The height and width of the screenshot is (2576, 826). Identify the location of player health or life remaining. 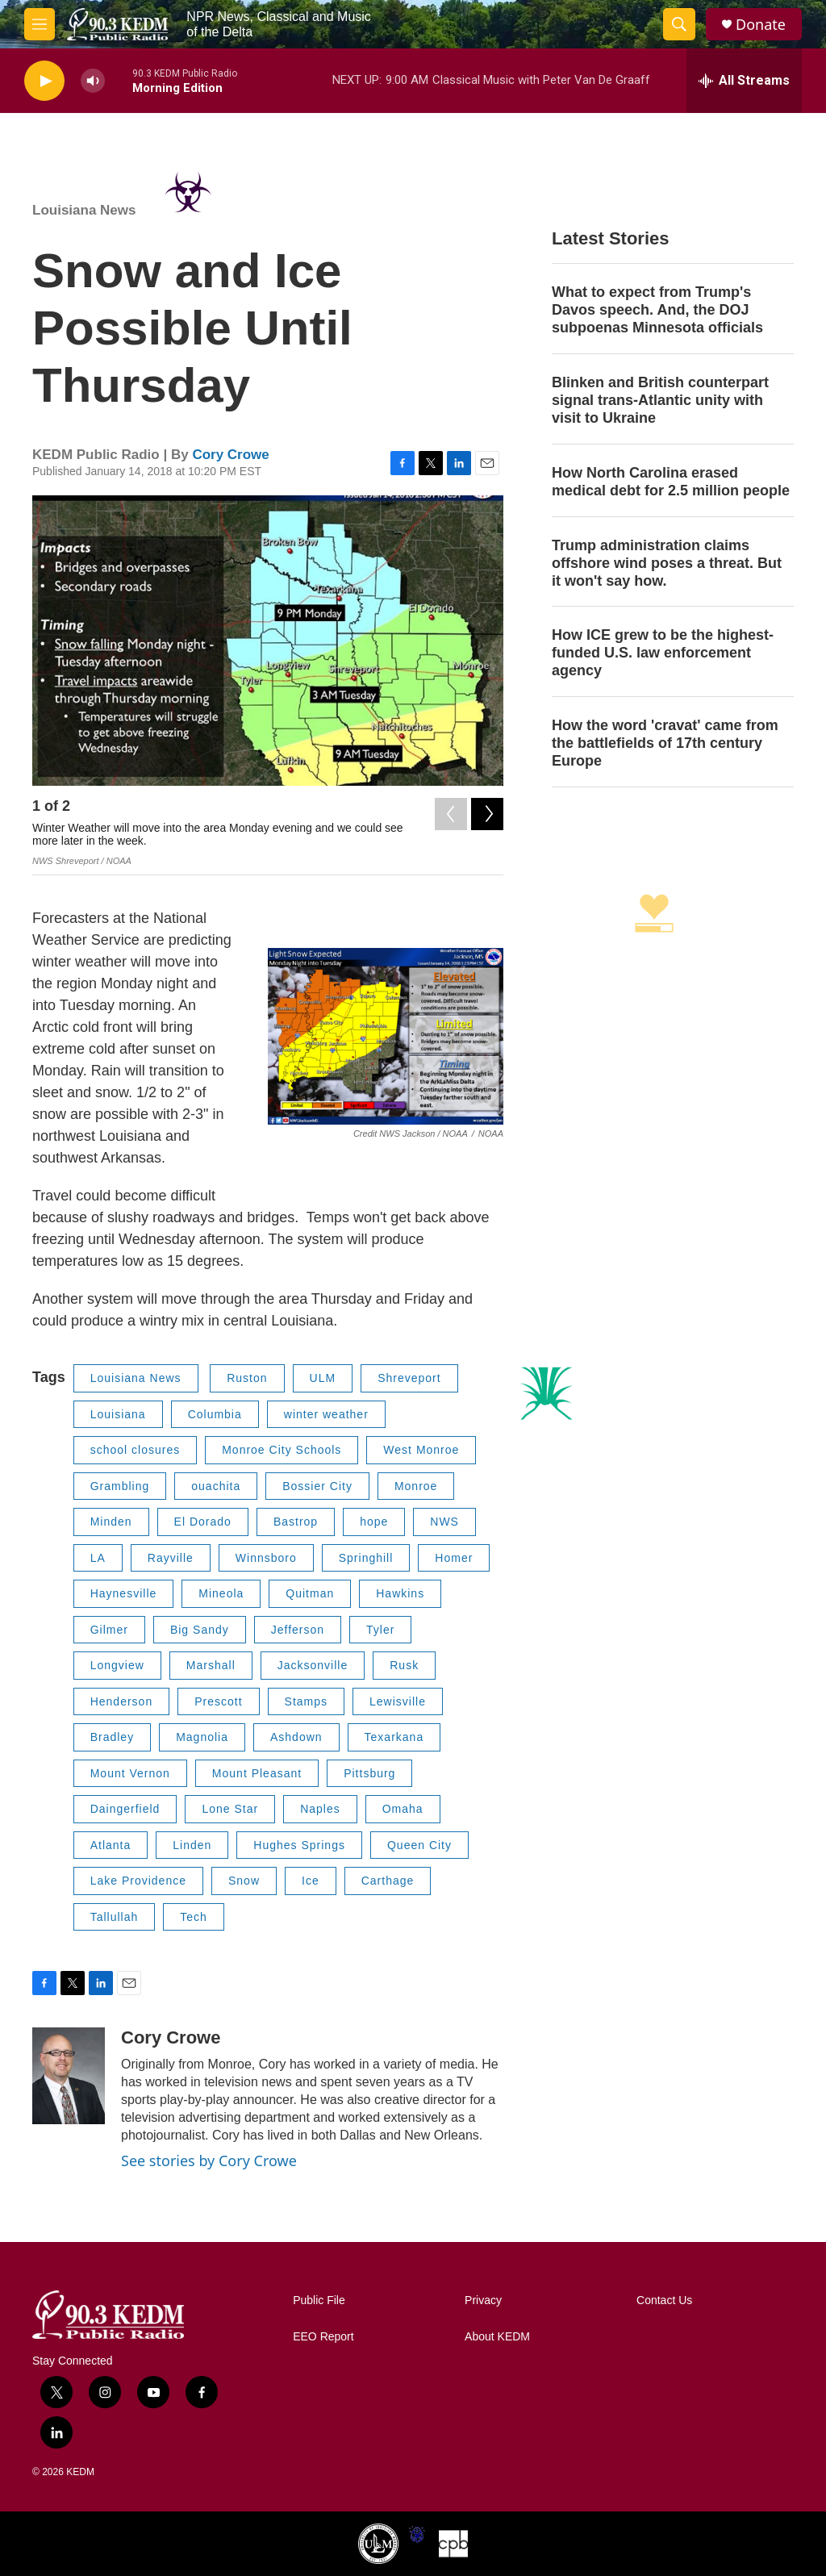
(654, 913).